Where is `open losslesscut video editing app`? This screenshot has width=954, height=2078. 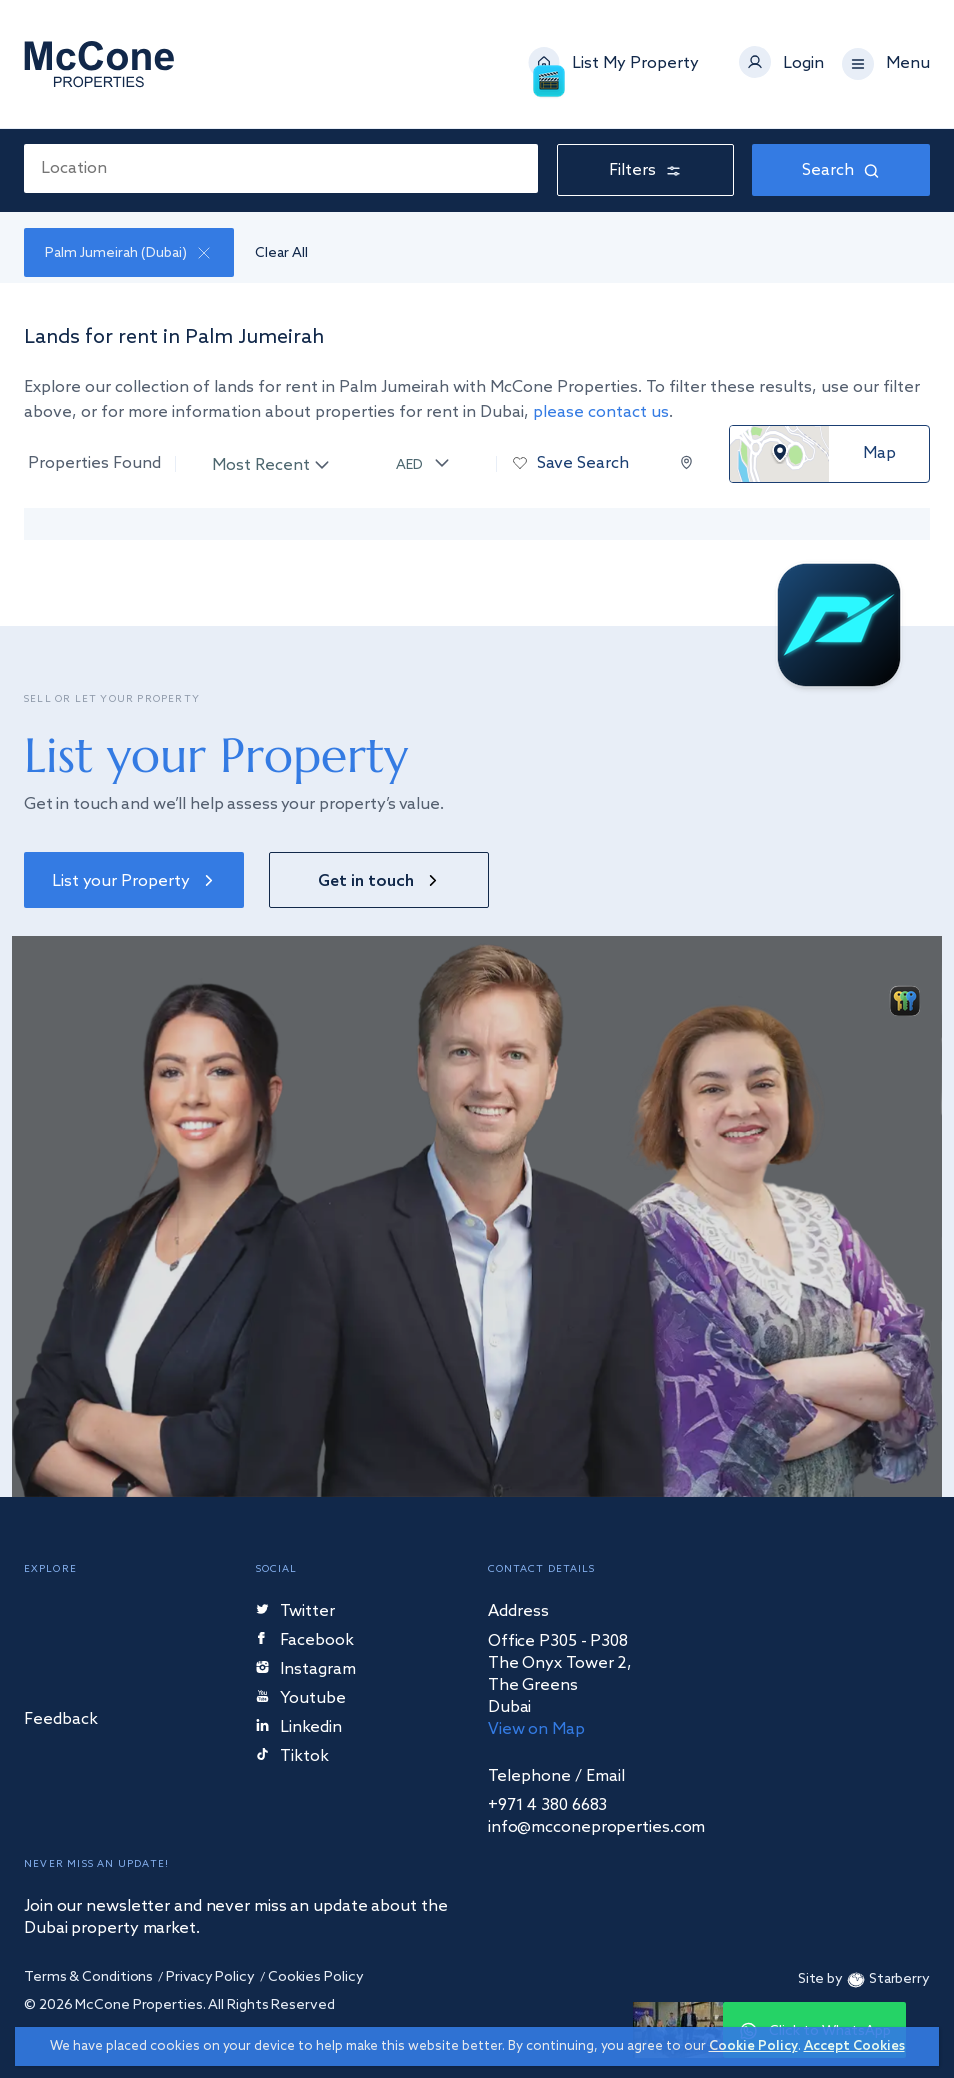
open losslesscut video editing app is located at coordinates (549, 81).